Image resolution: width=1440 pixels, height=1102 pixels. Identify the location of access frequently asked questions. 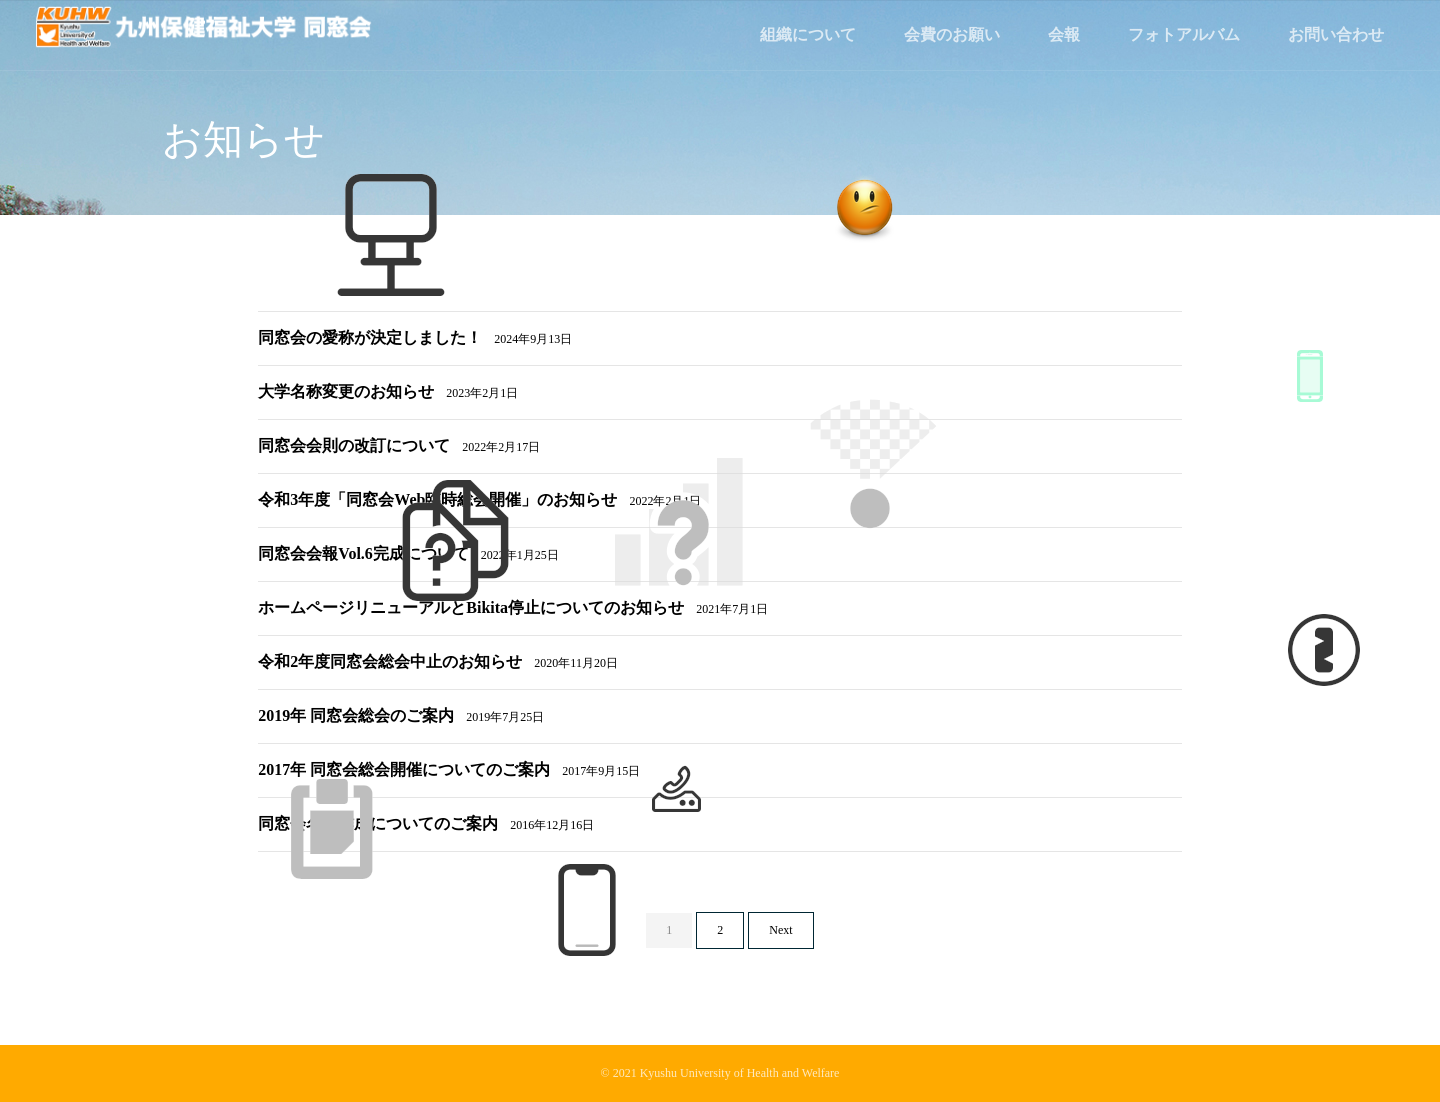
(455, 540).